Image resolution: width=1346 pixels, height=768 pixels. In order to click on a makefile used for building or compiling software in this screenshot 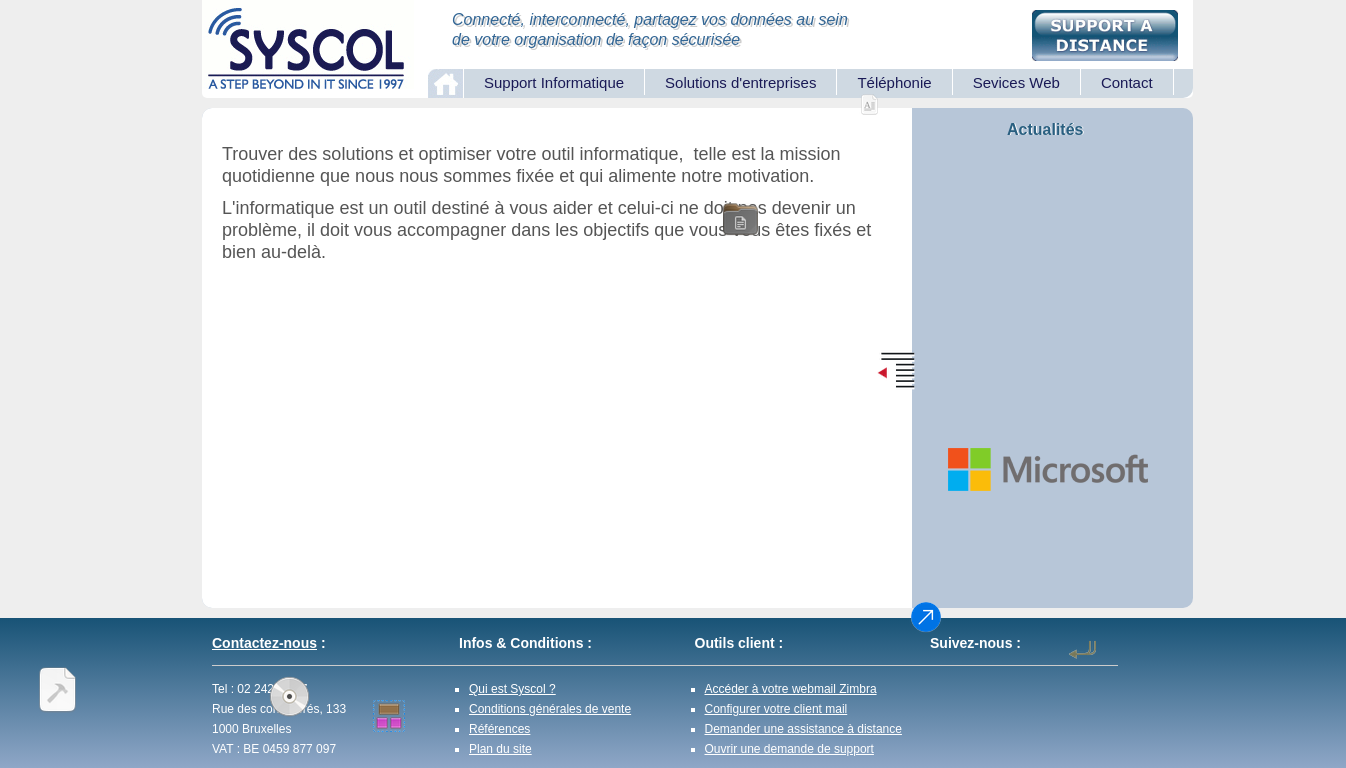, I will do `click(57, 689)`.